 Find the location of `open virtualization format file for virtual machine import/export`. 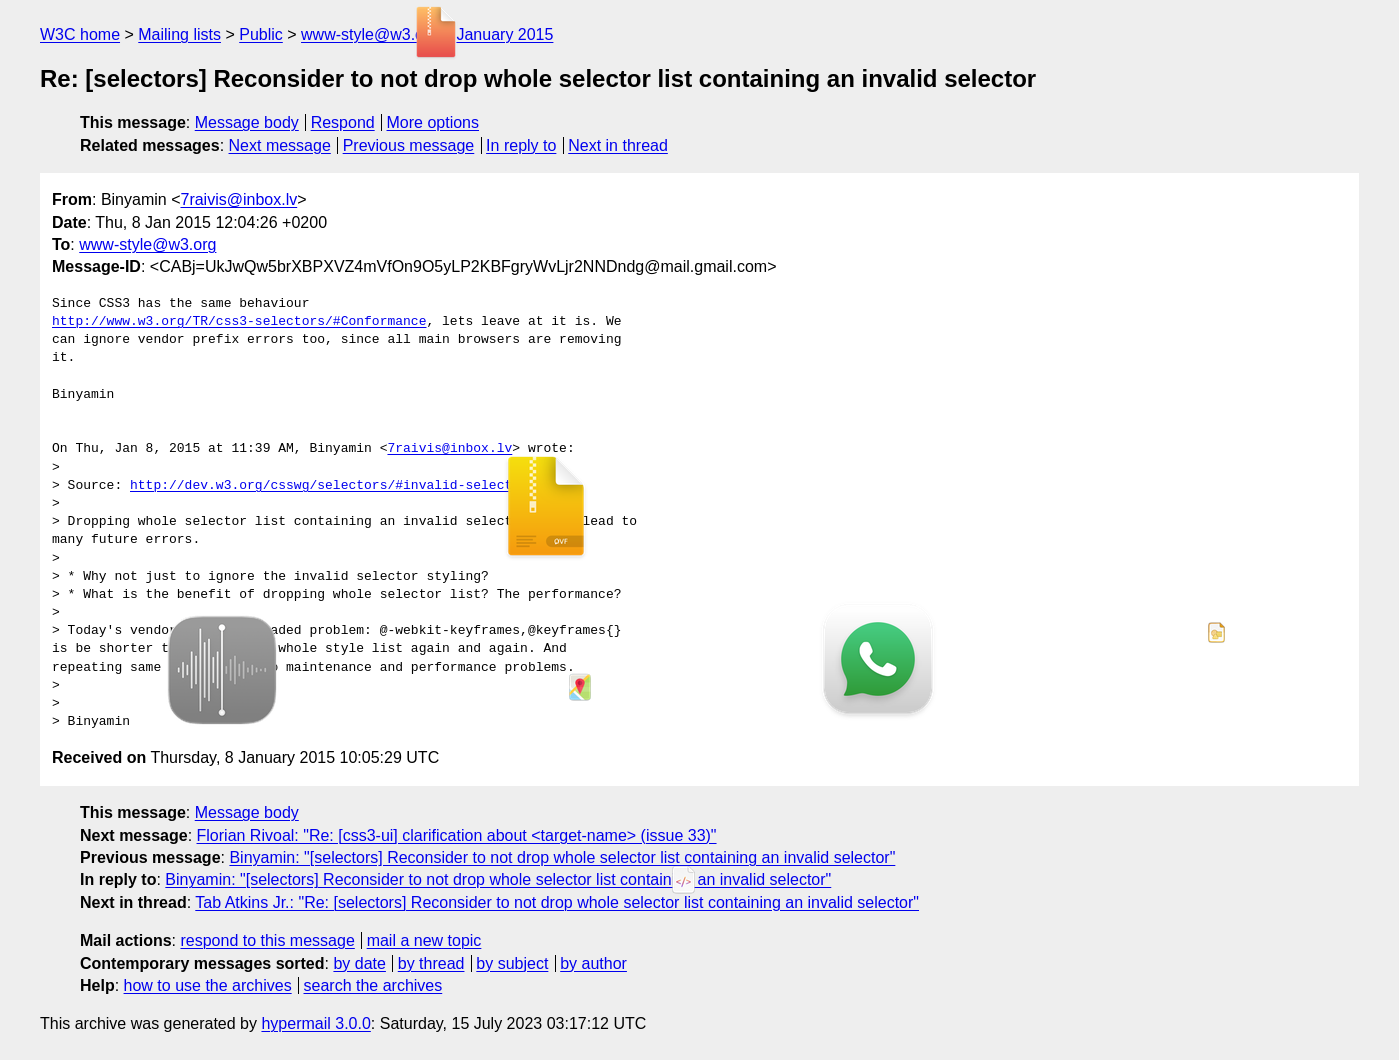

open virtualization format file for virtual machine import/export is located at coordinates (546, 508).